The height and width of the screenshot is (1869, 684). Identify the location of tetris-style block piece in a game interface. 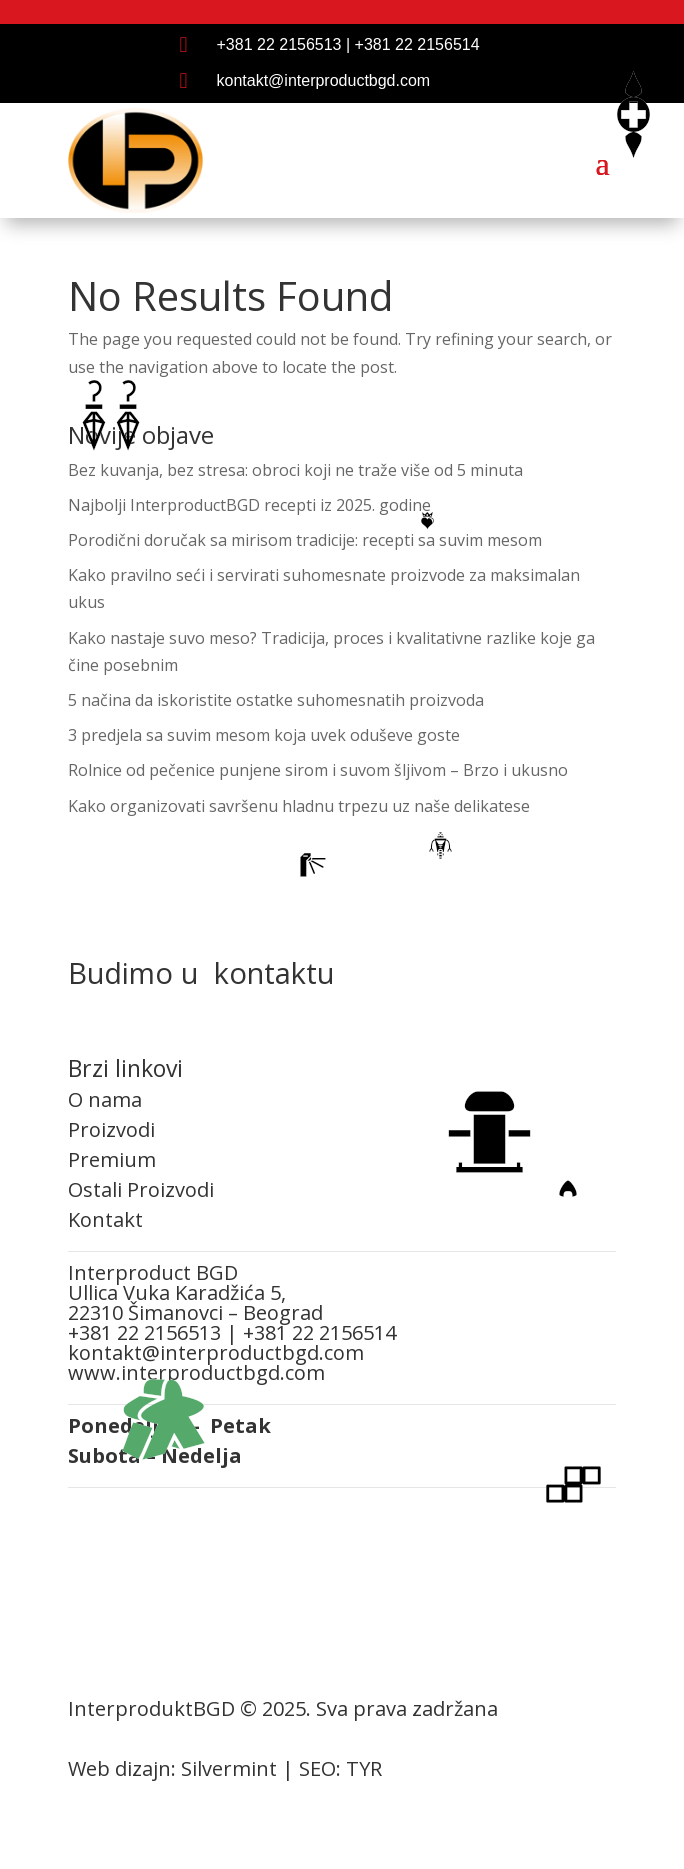
(573, 1484).